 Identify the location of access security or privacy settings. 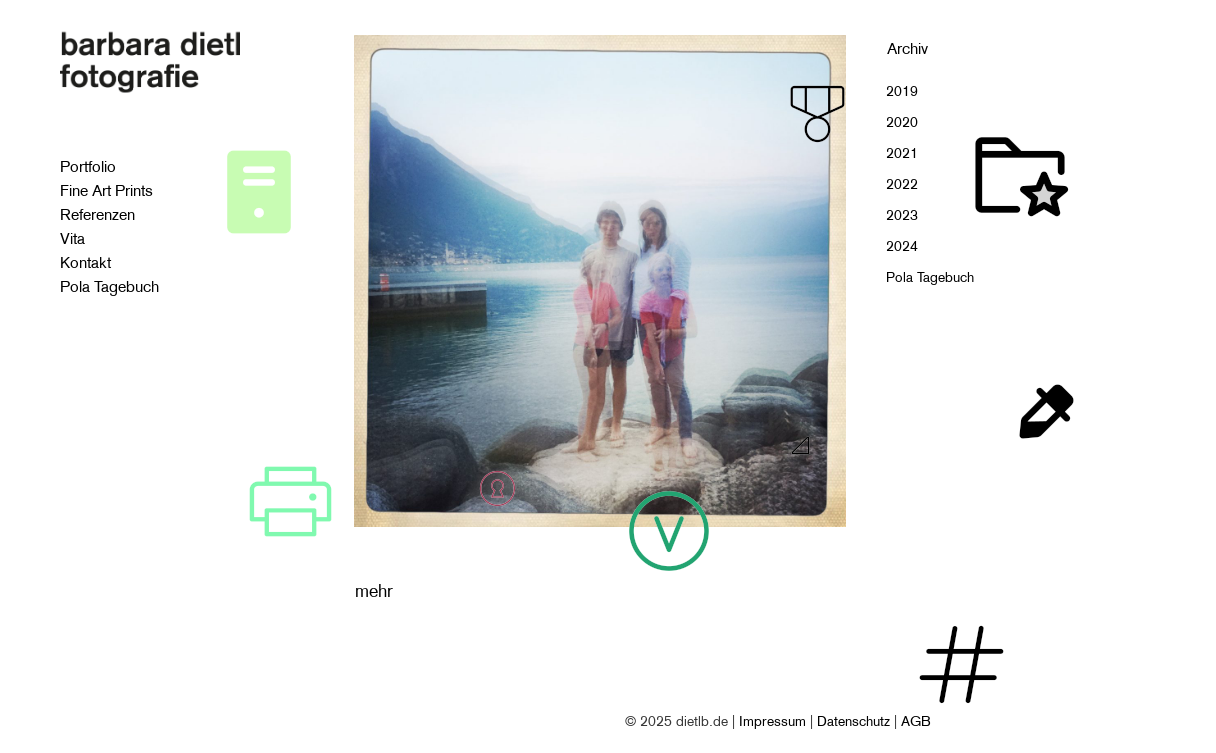
(497, 488).